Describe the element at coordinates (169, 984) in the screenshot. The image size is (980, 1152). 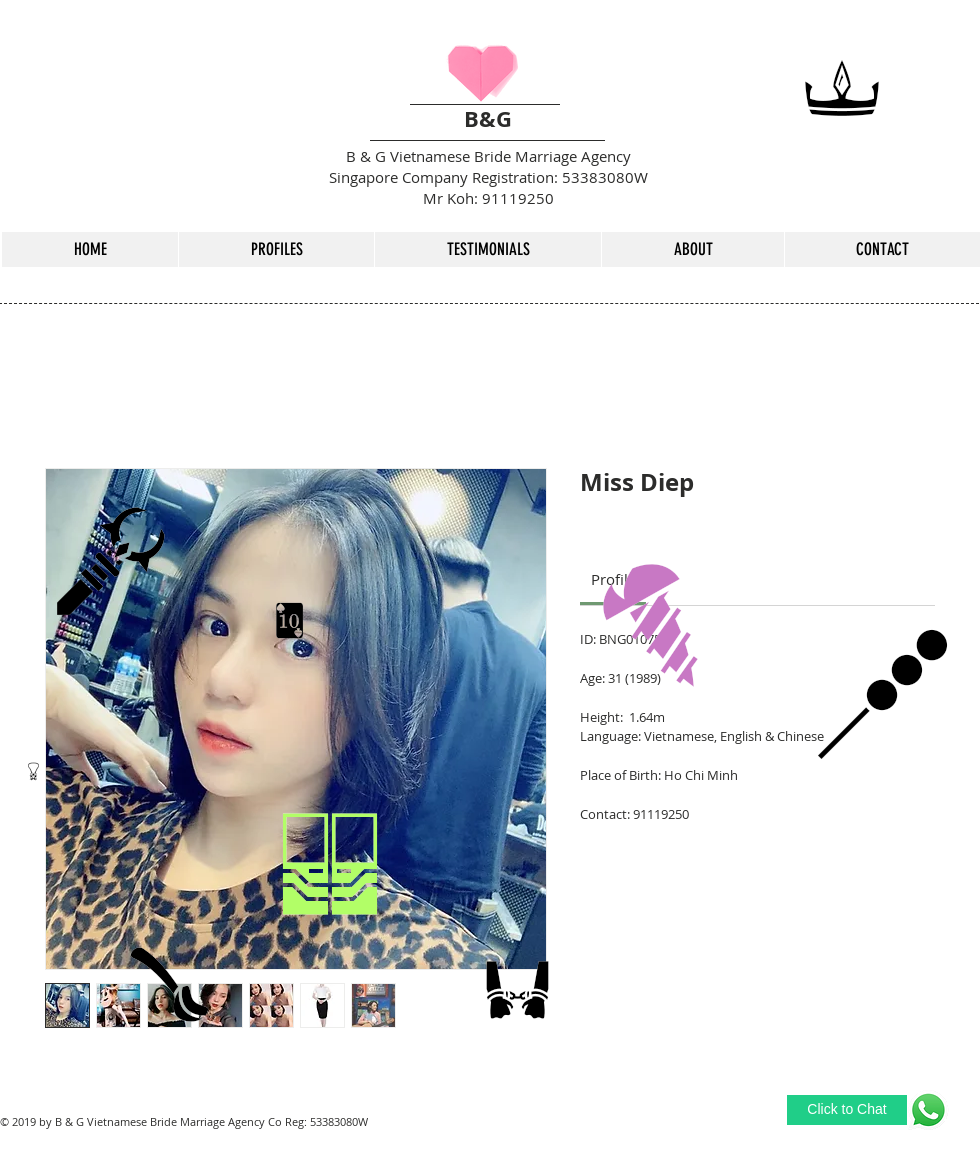
I see `ice cream scoop tool or utensil icon` at that location.